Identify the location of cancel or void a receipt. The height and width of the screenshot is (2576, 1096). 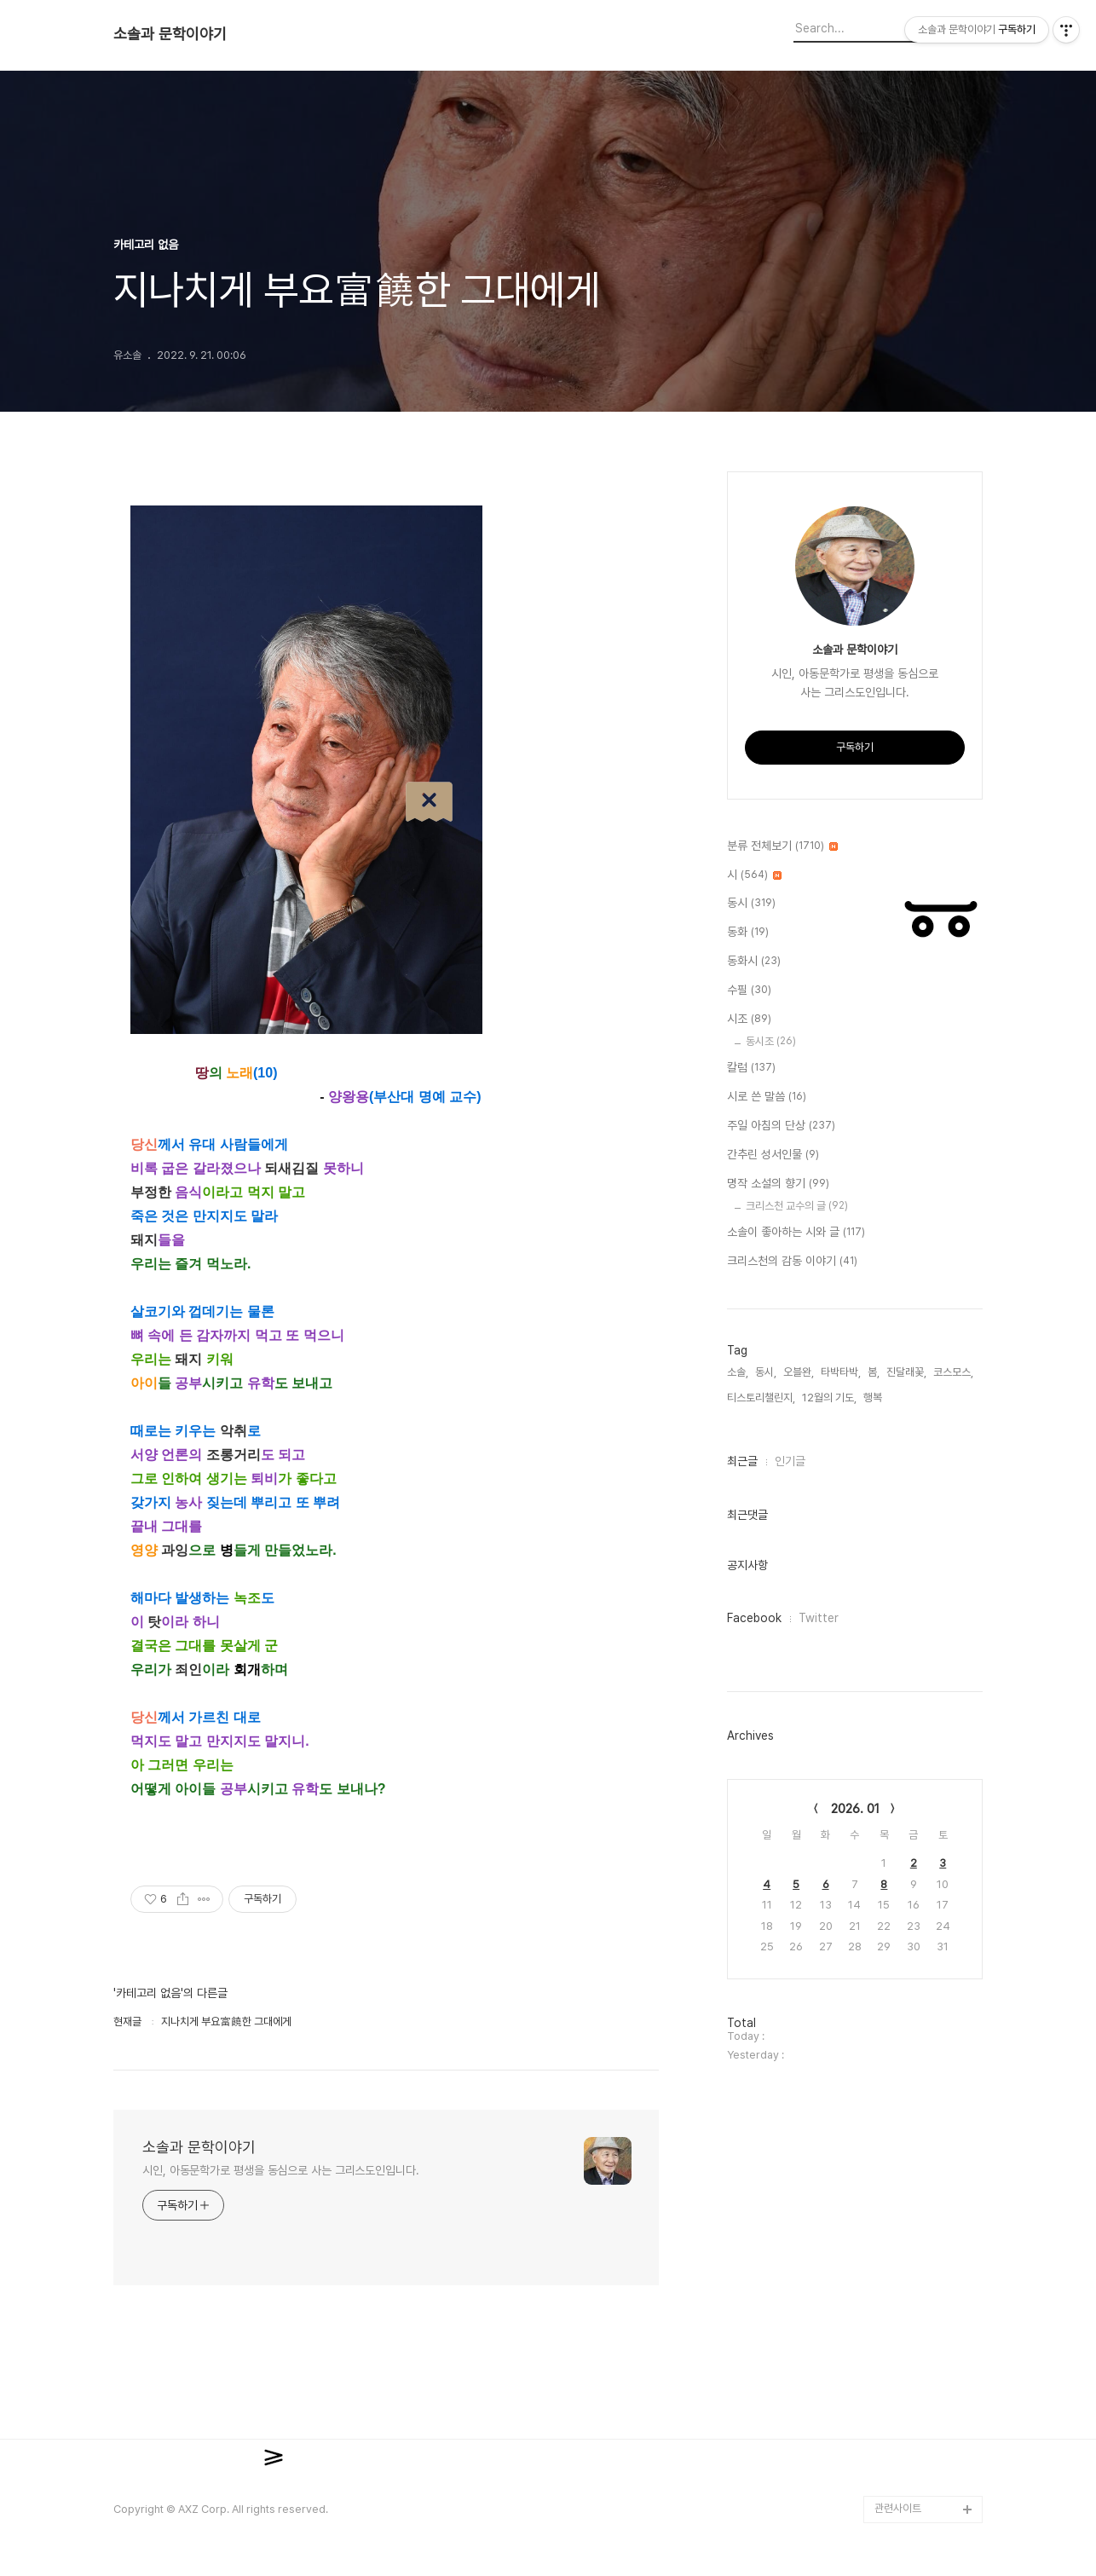
(429, 801).